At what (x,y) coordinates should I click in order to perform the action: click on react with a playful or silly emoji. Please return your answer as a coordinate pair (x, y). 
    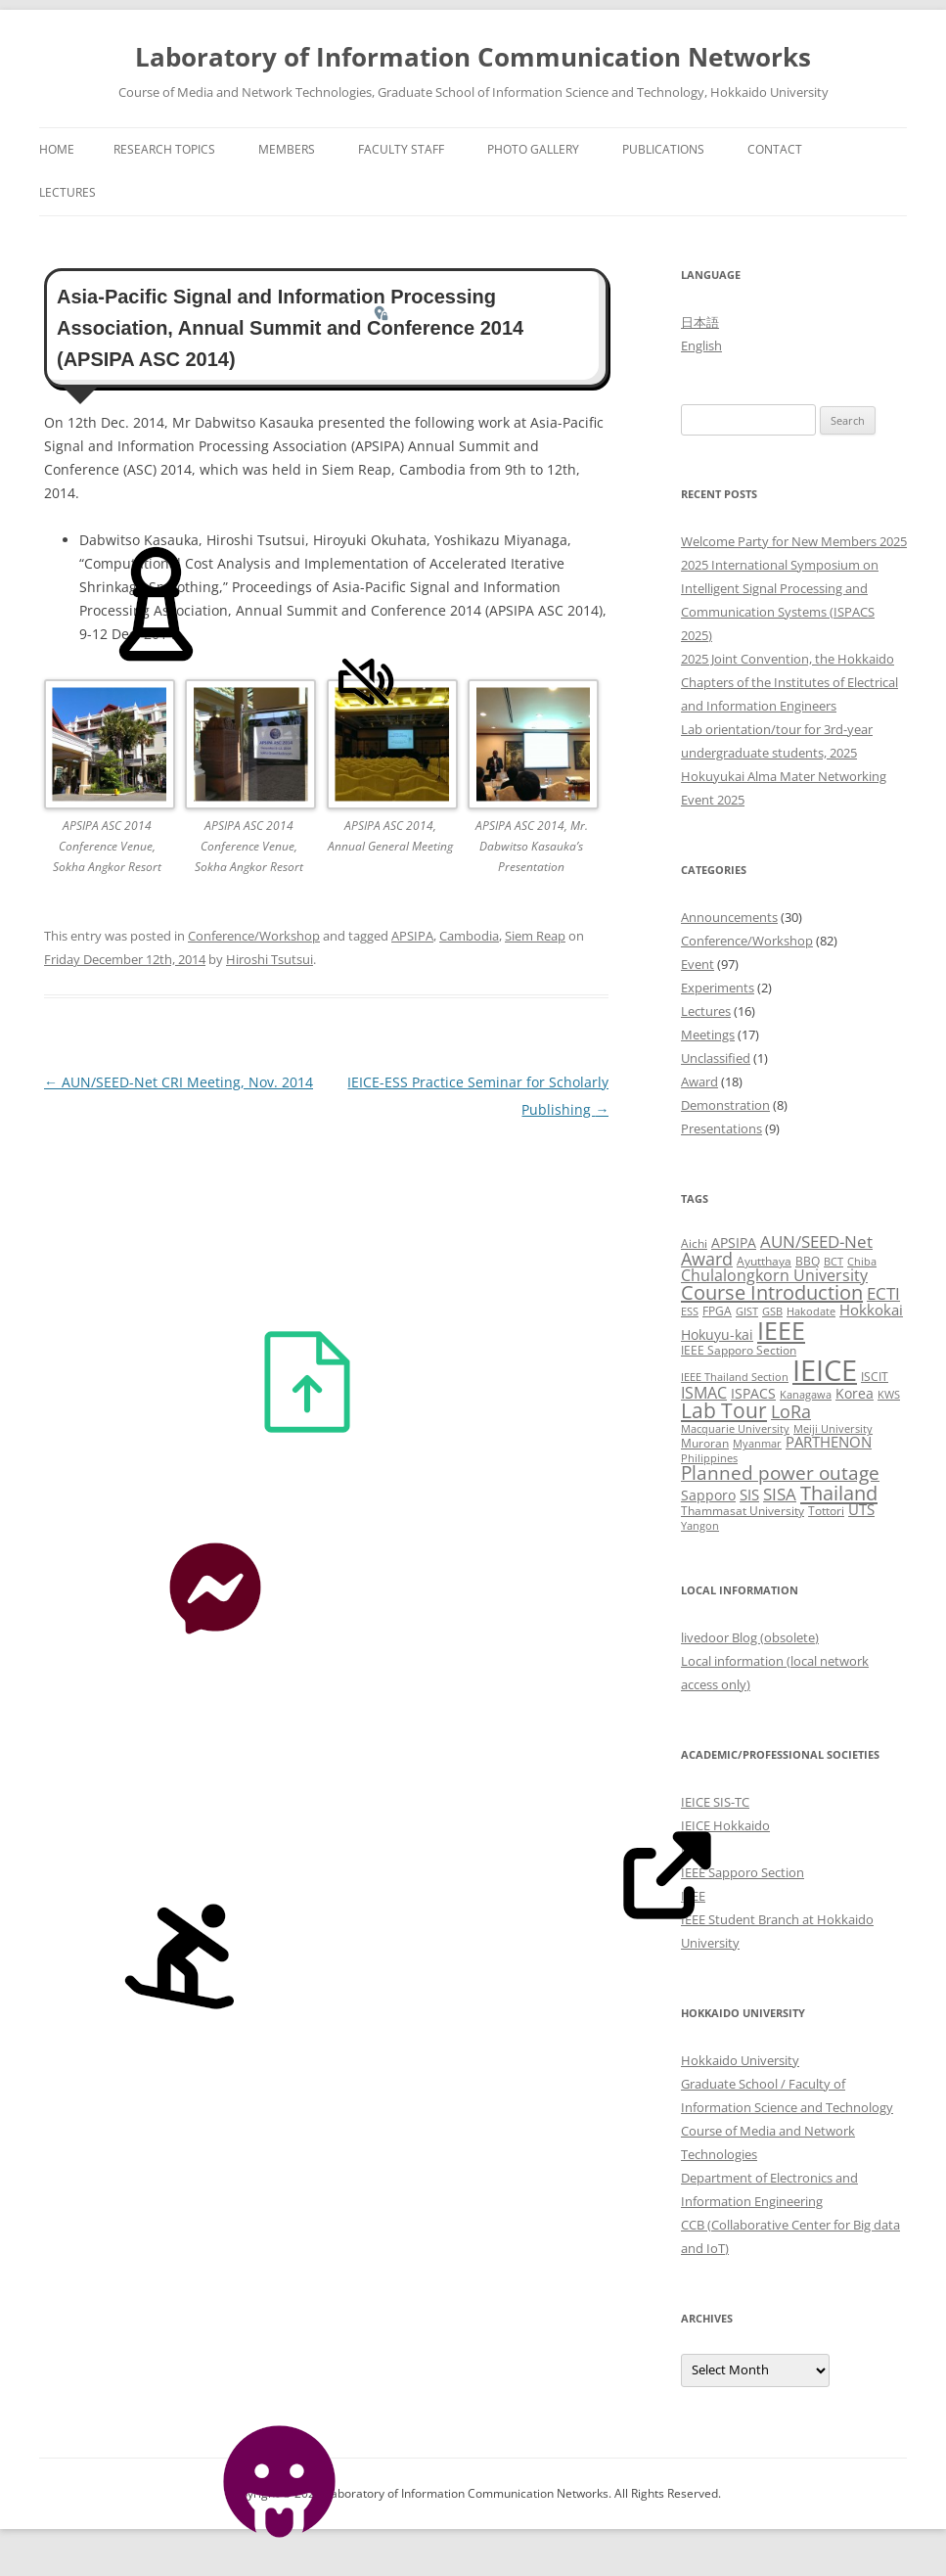
    Looking at the image, I should click on (279, 2481).